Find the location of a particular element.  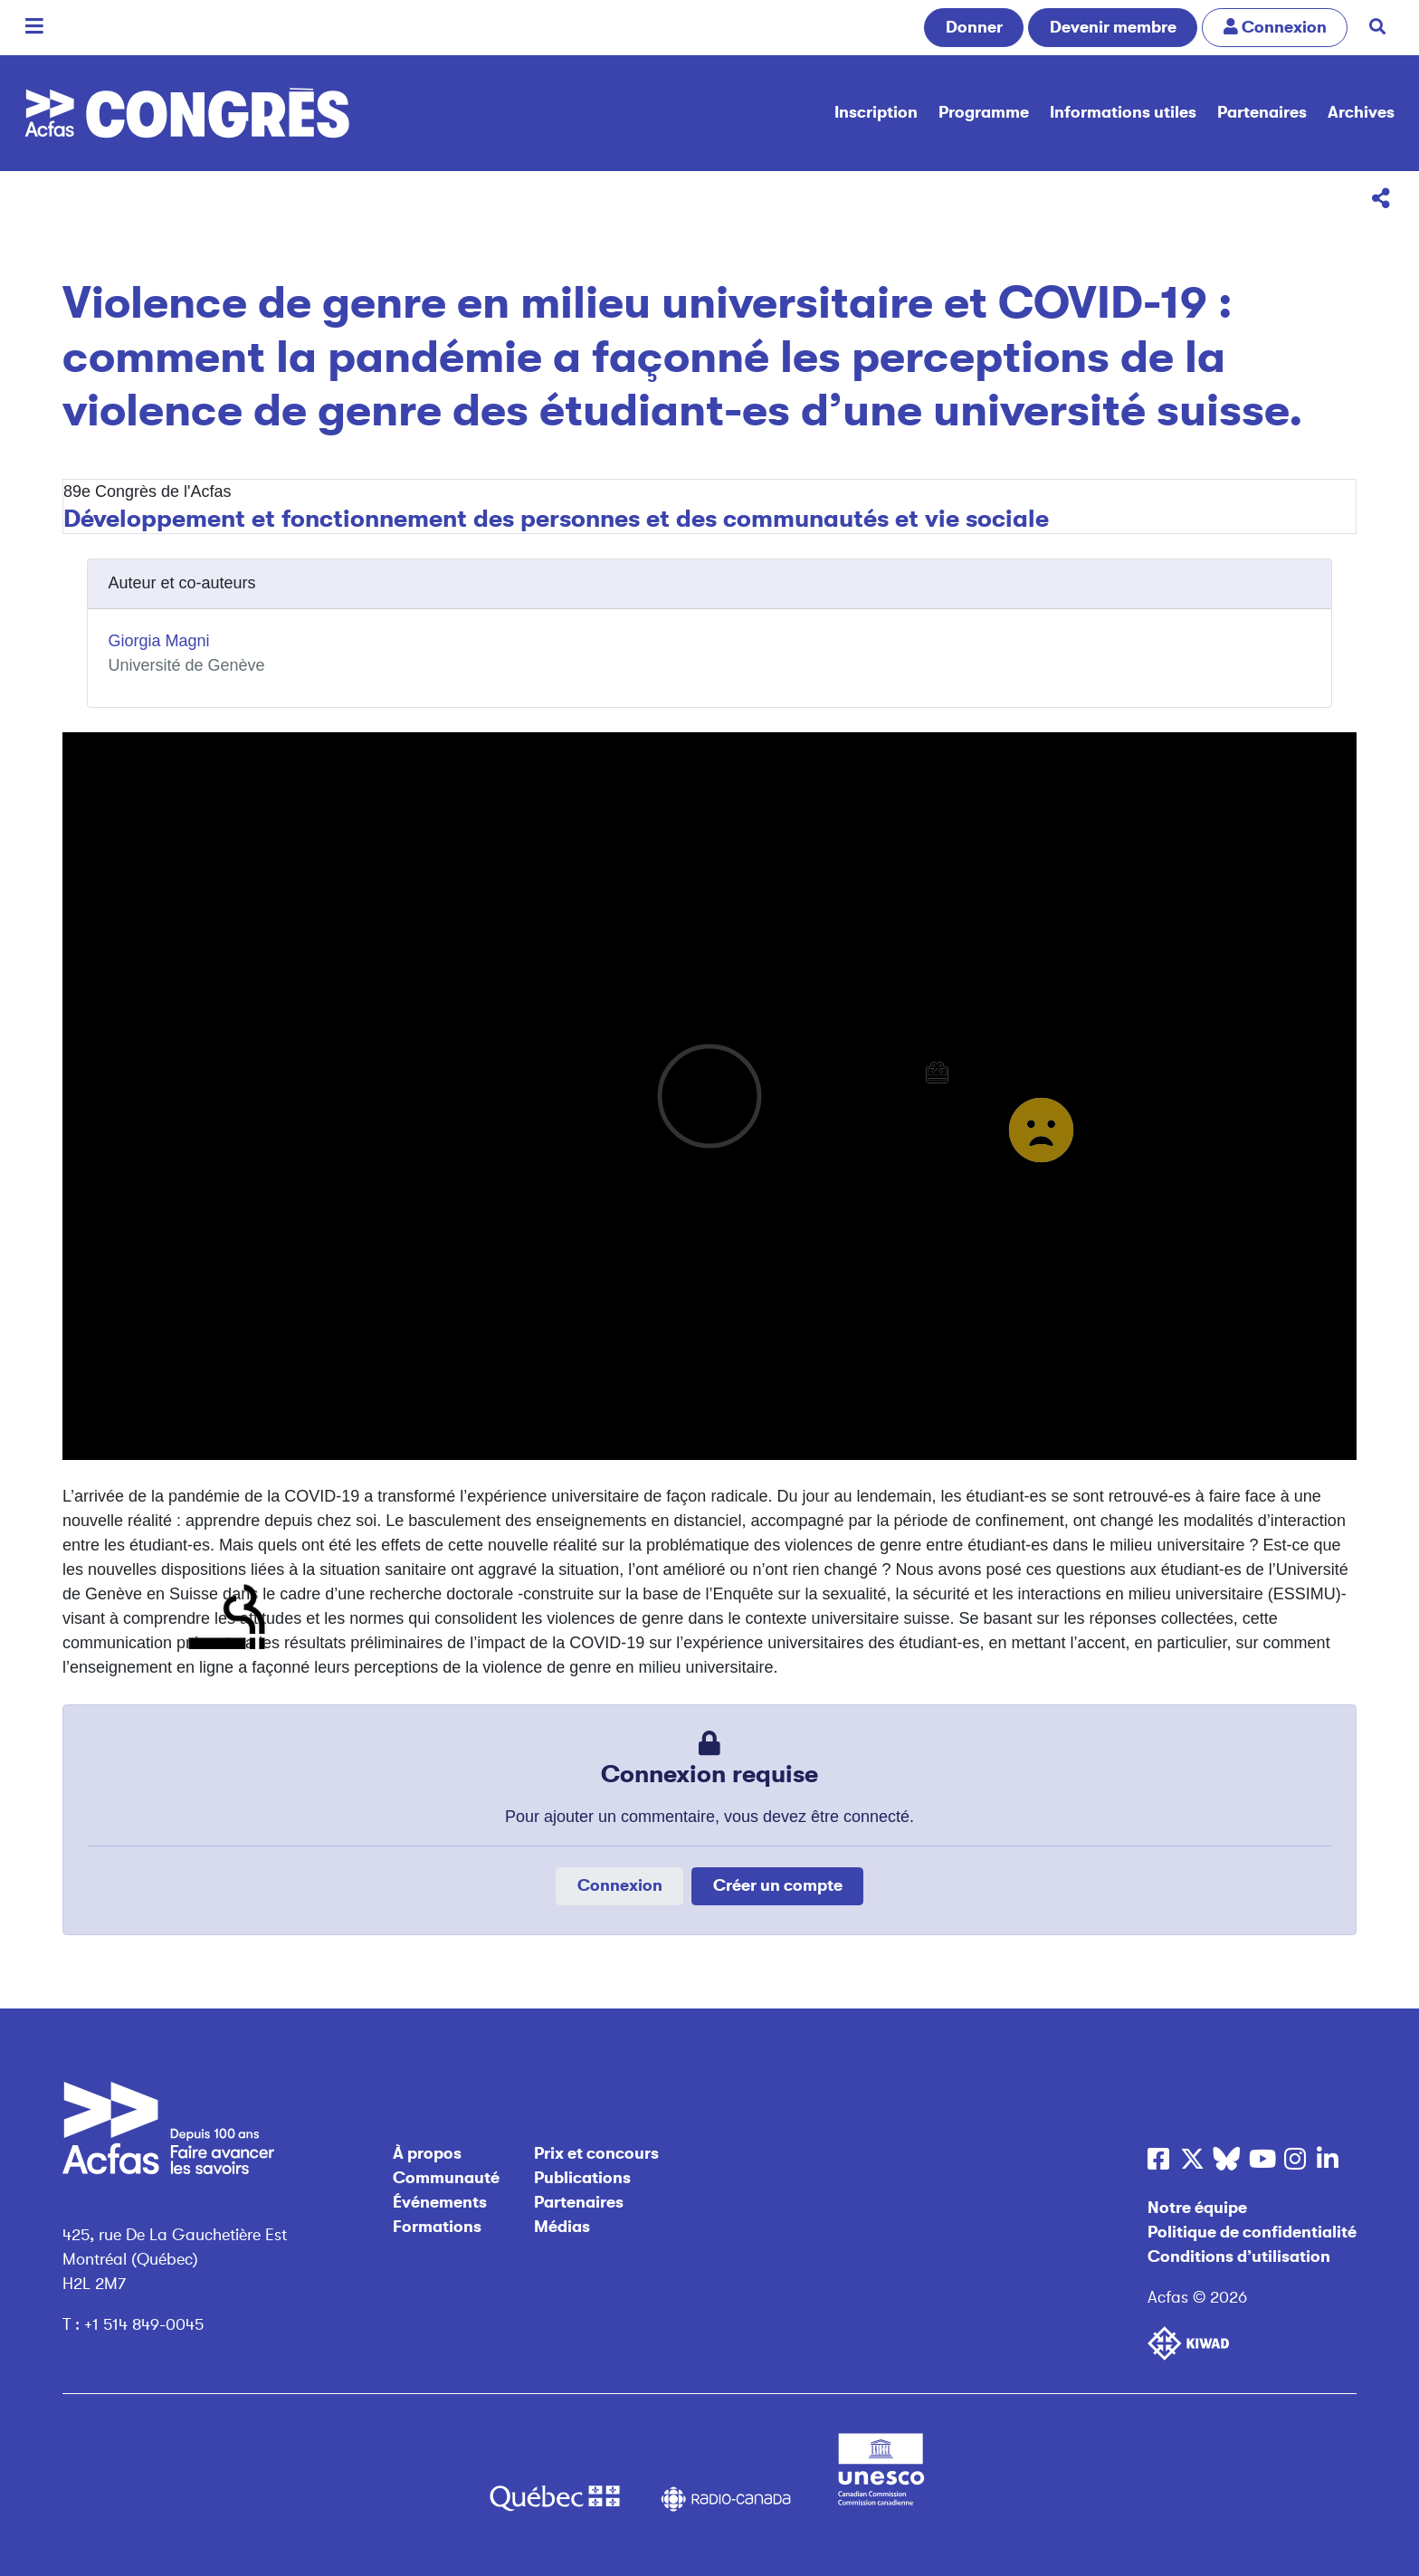

redeem a gift card or voucher is located at coordinates (937, 1073).